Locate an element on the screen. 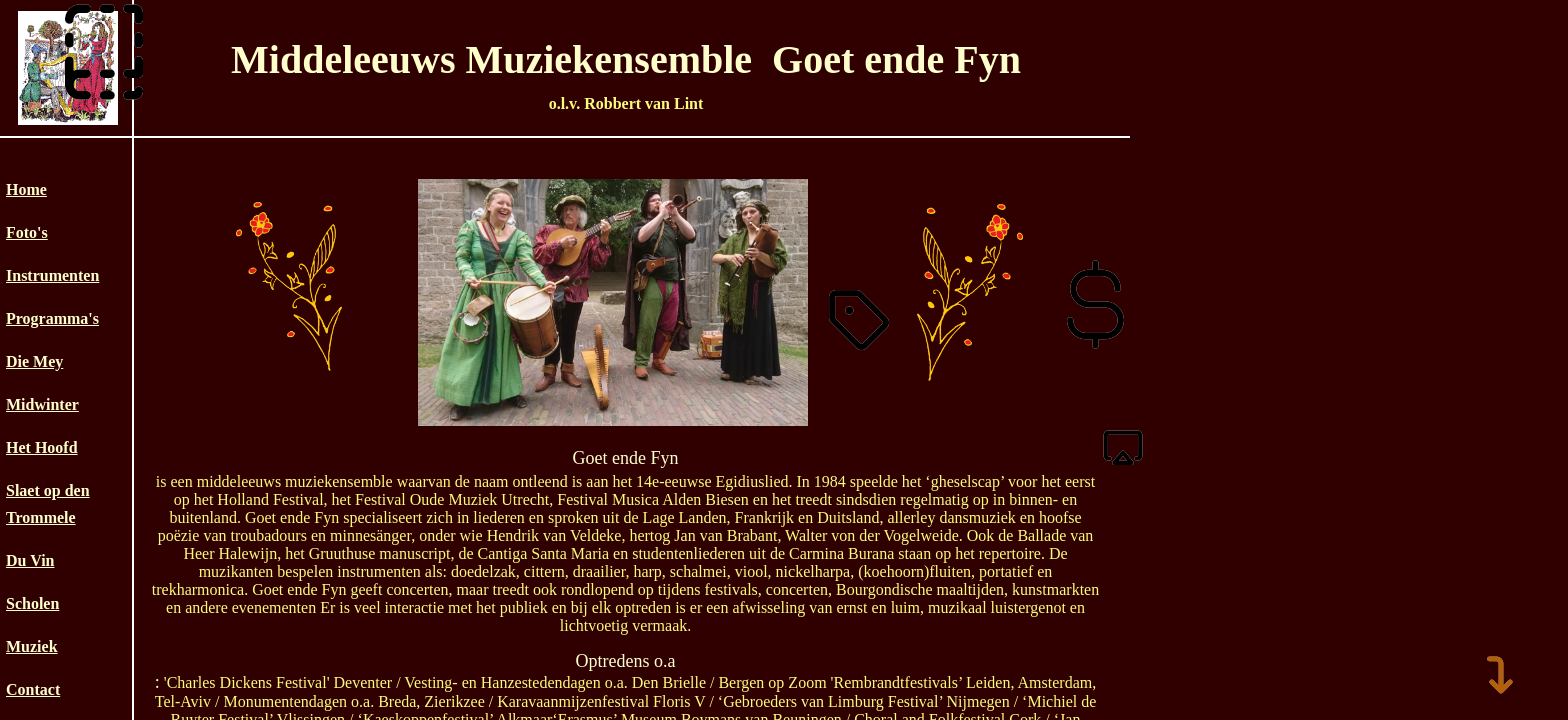  view pricing or payment options is located at coordinates (1095, 304).